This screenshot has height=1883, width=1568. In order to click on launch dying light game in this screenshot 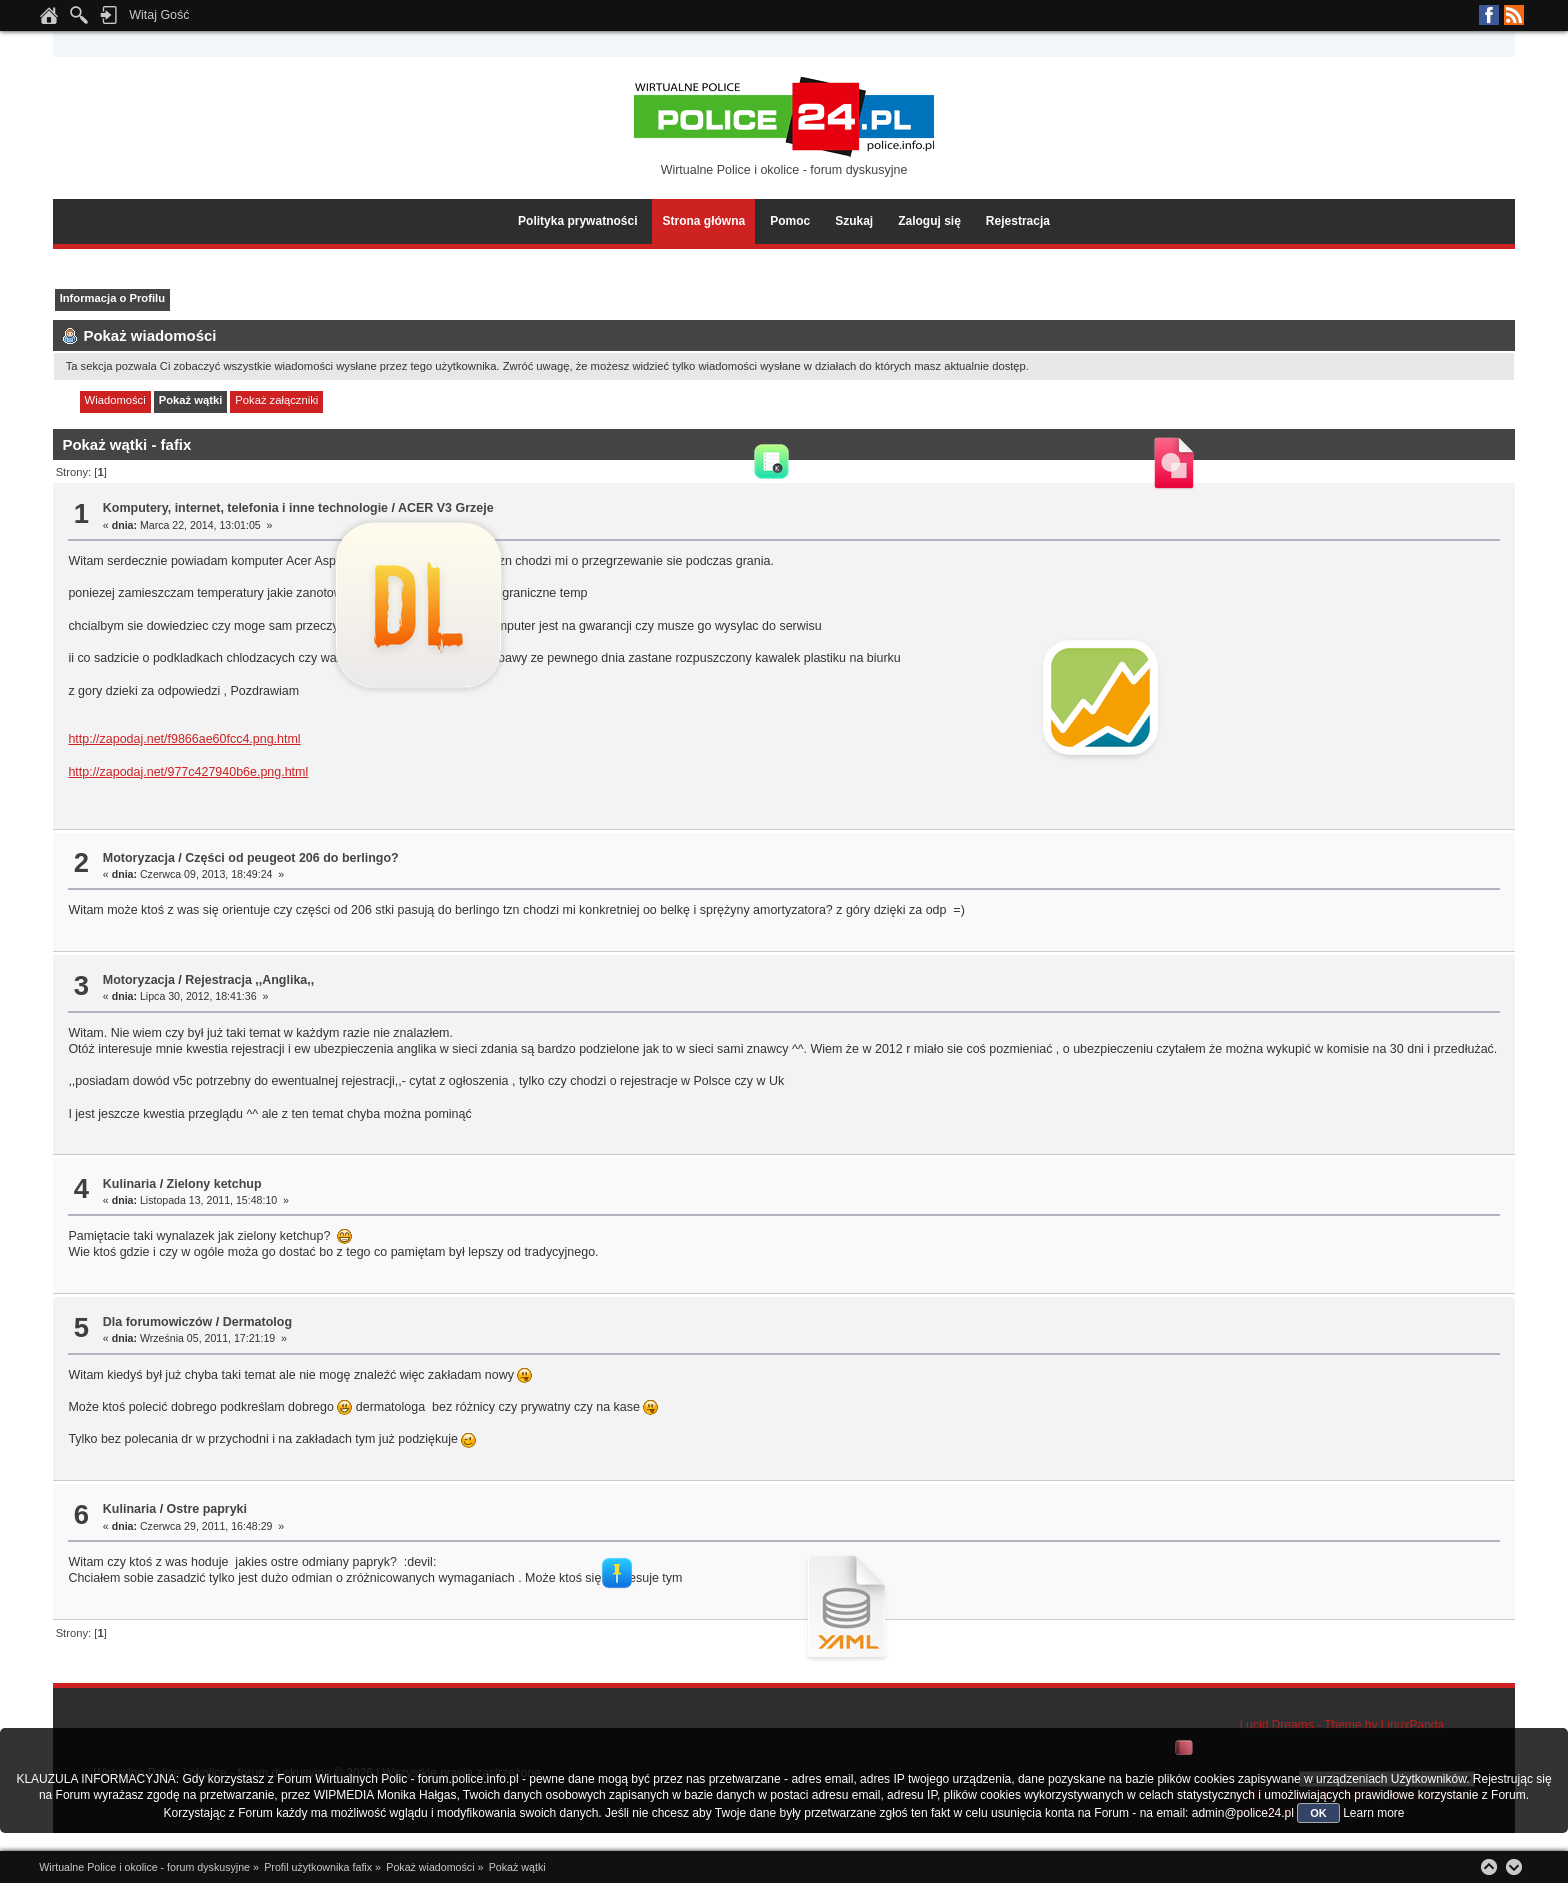, I will do `click(418, 605)`.